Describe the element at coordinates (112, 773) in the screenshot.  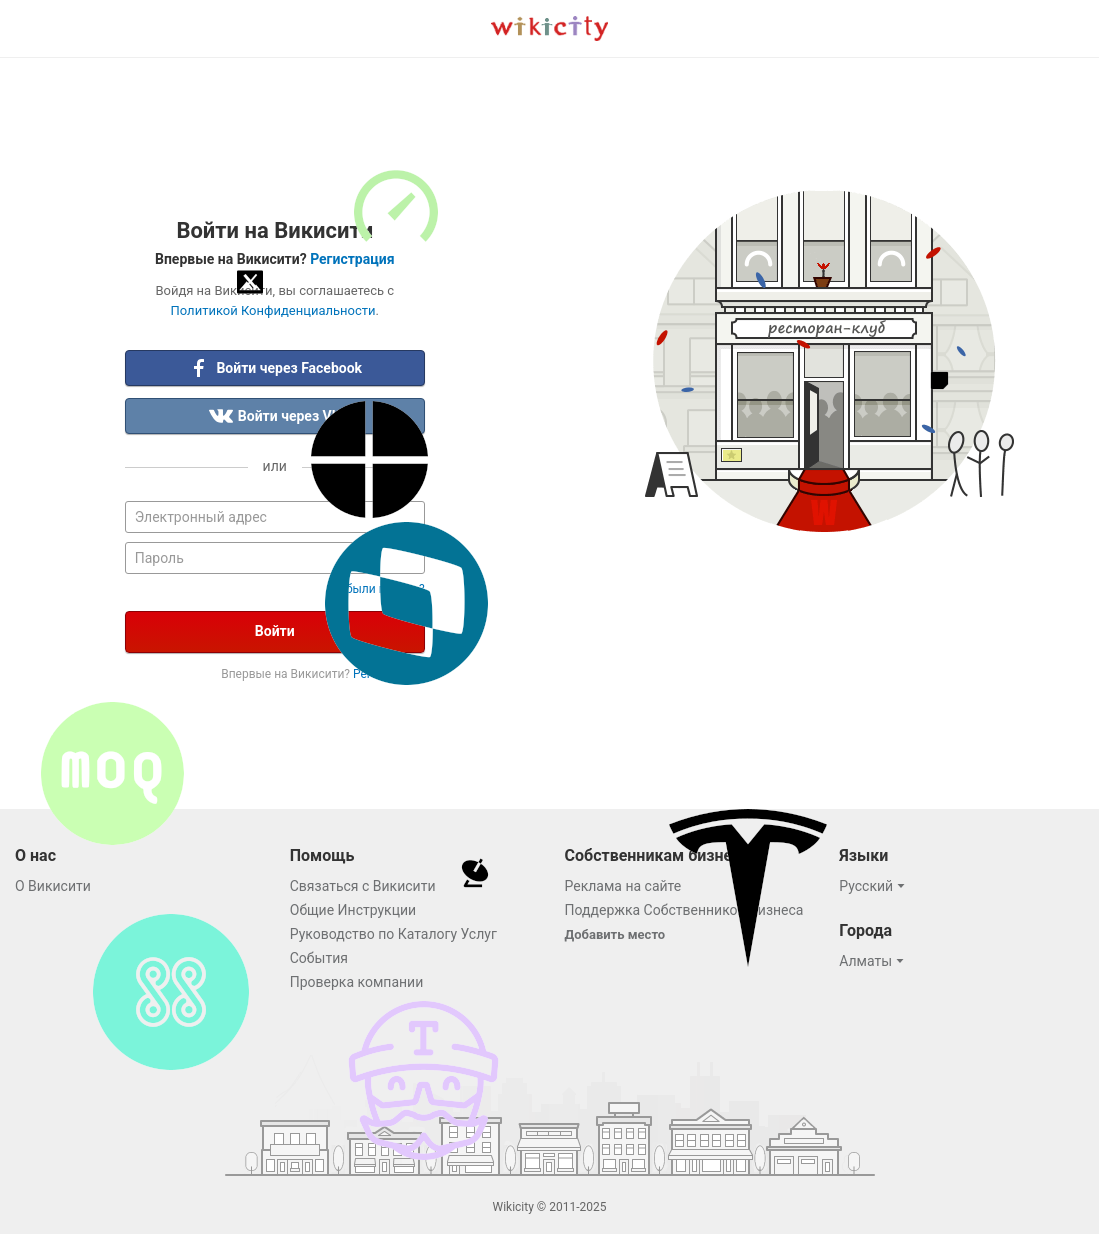
I see `moq library or framework logo` at that location.